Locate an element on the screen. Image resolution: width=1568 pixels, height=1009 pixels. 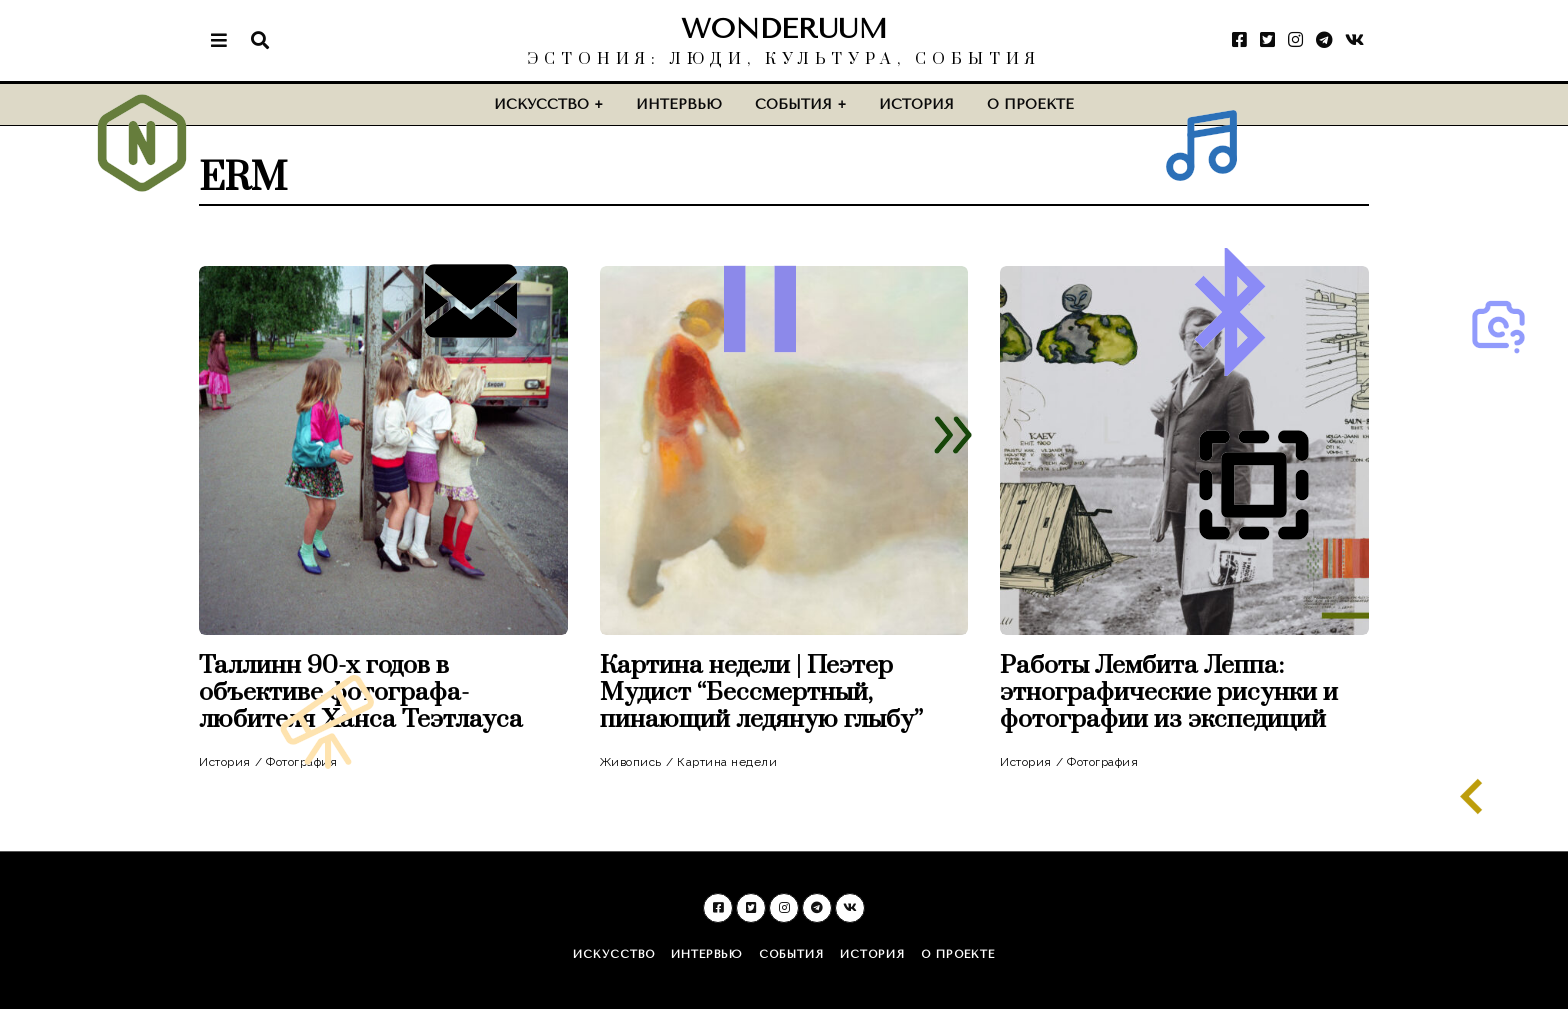
go back to the previous screen is located at coordinates (1471, 796).